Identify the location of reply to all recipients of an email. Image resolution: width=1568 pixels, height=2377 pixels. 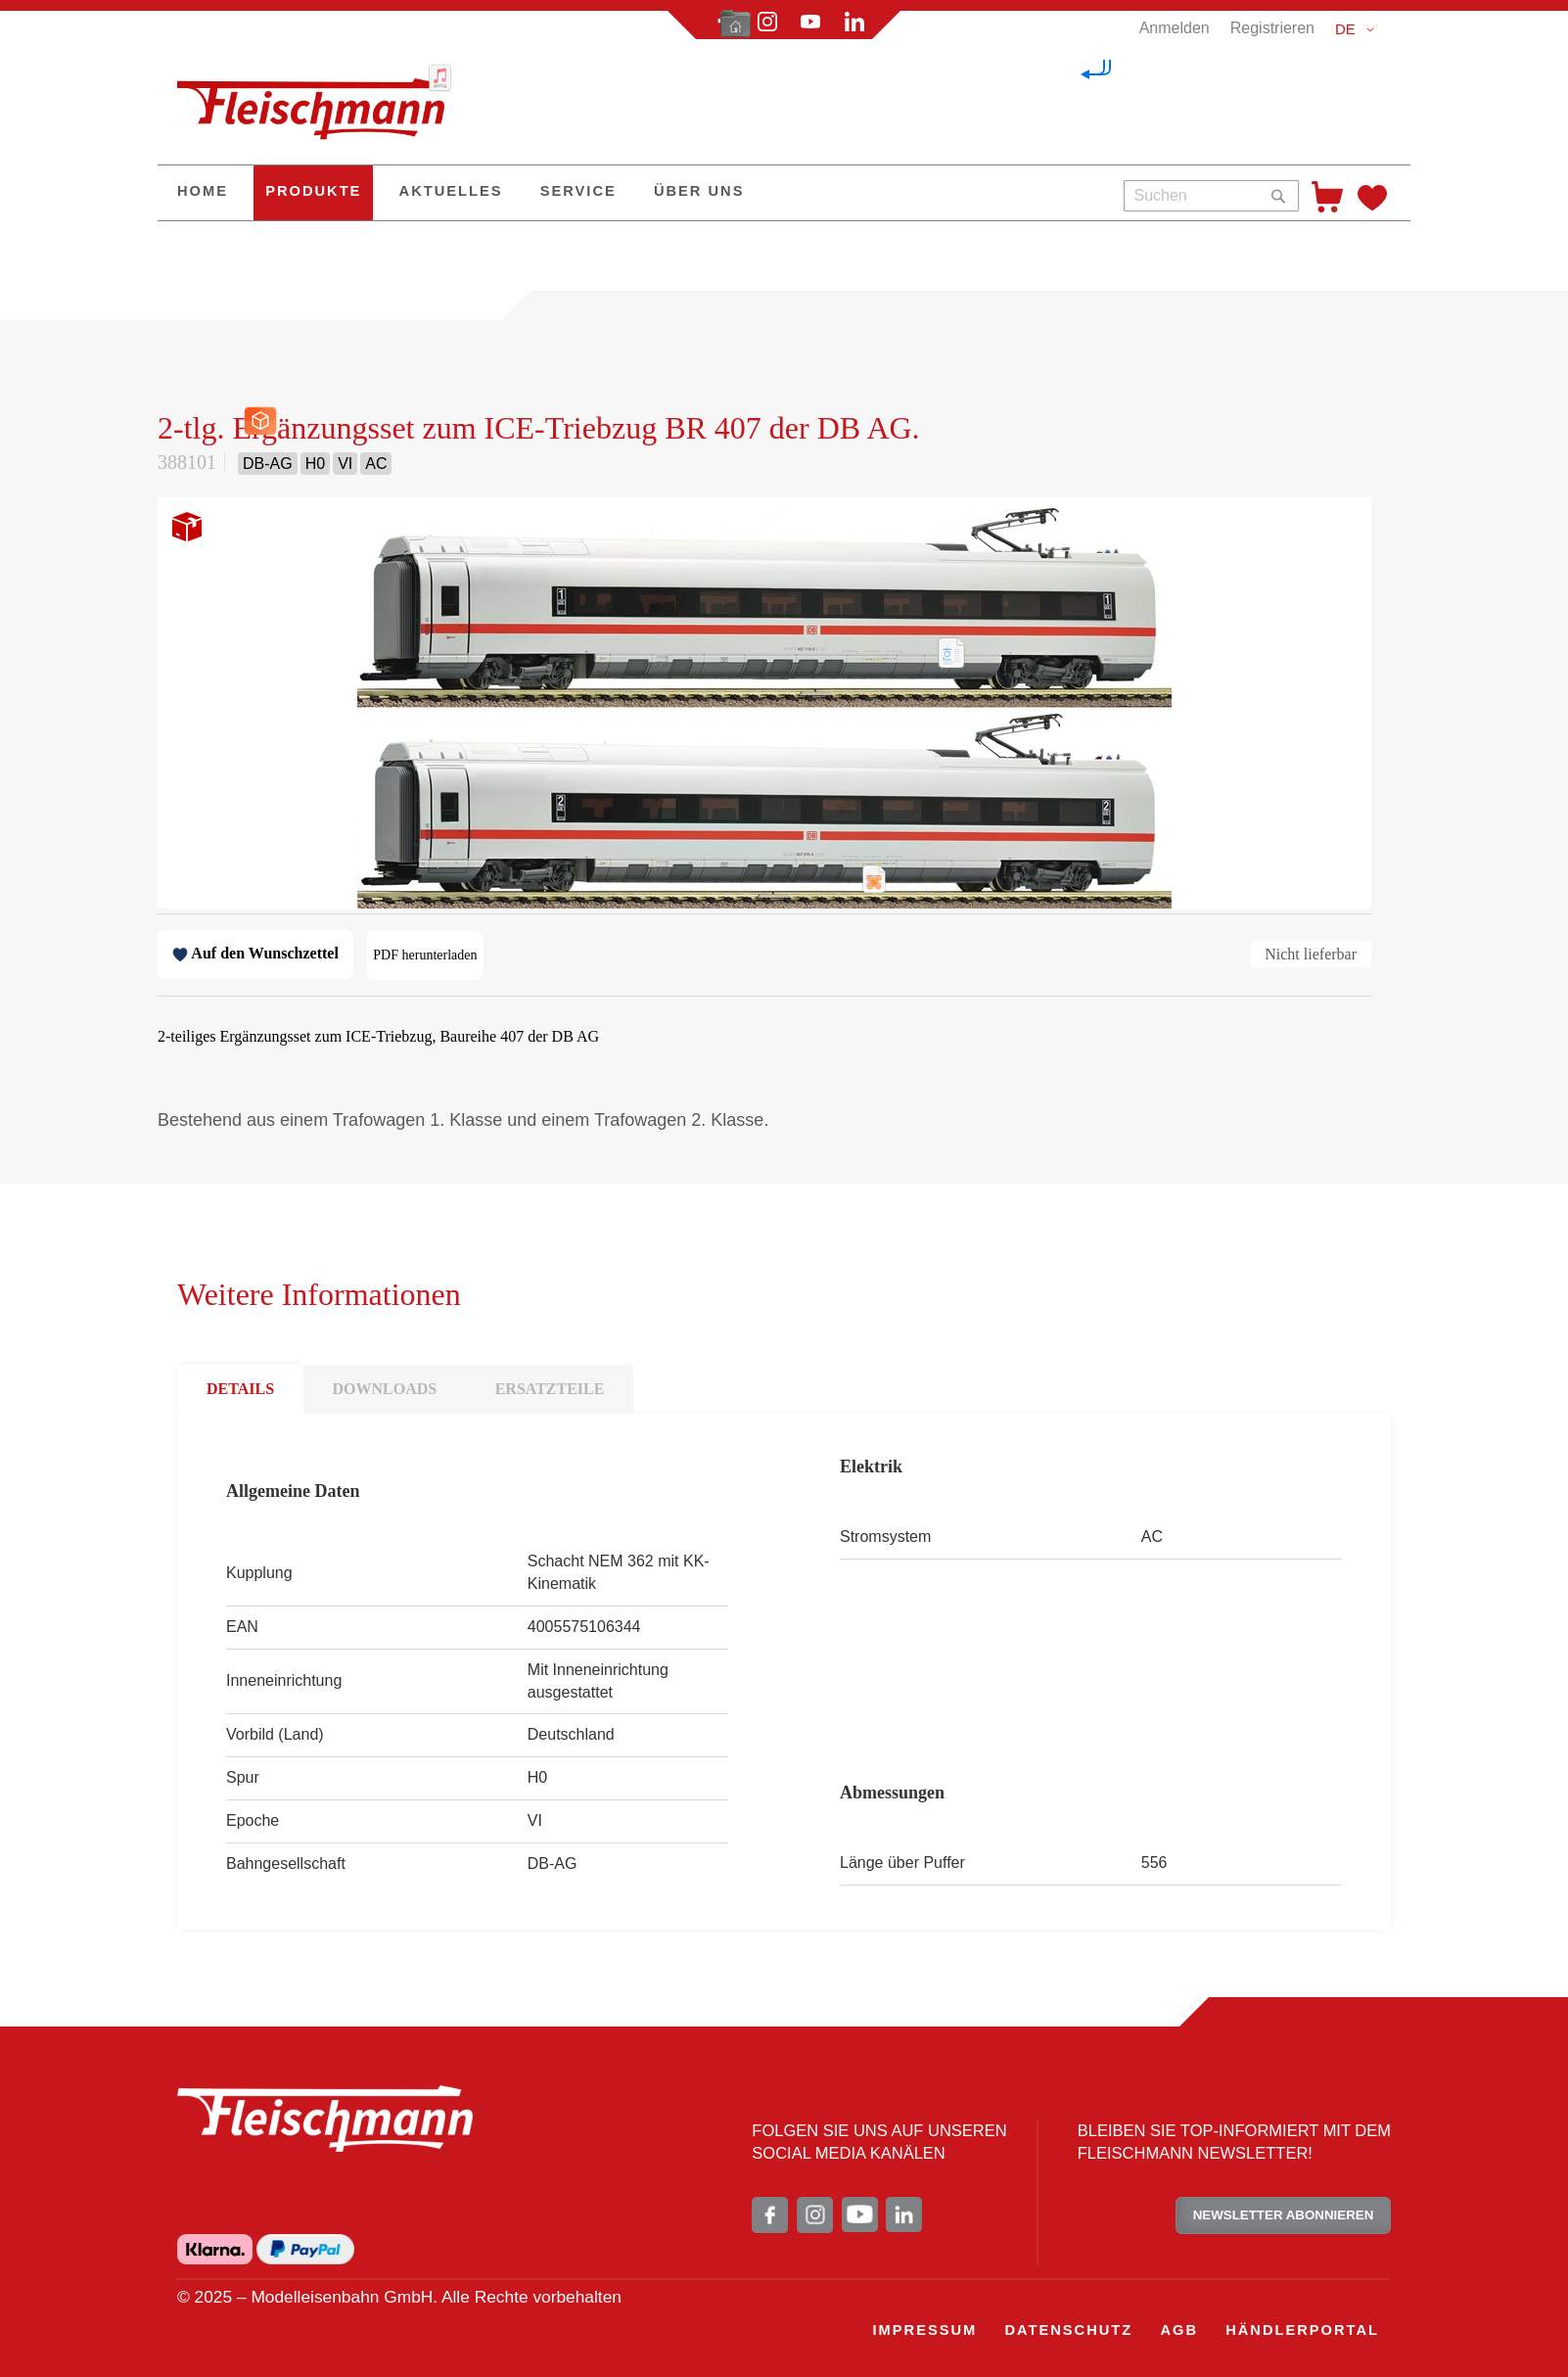
(1095, 68).